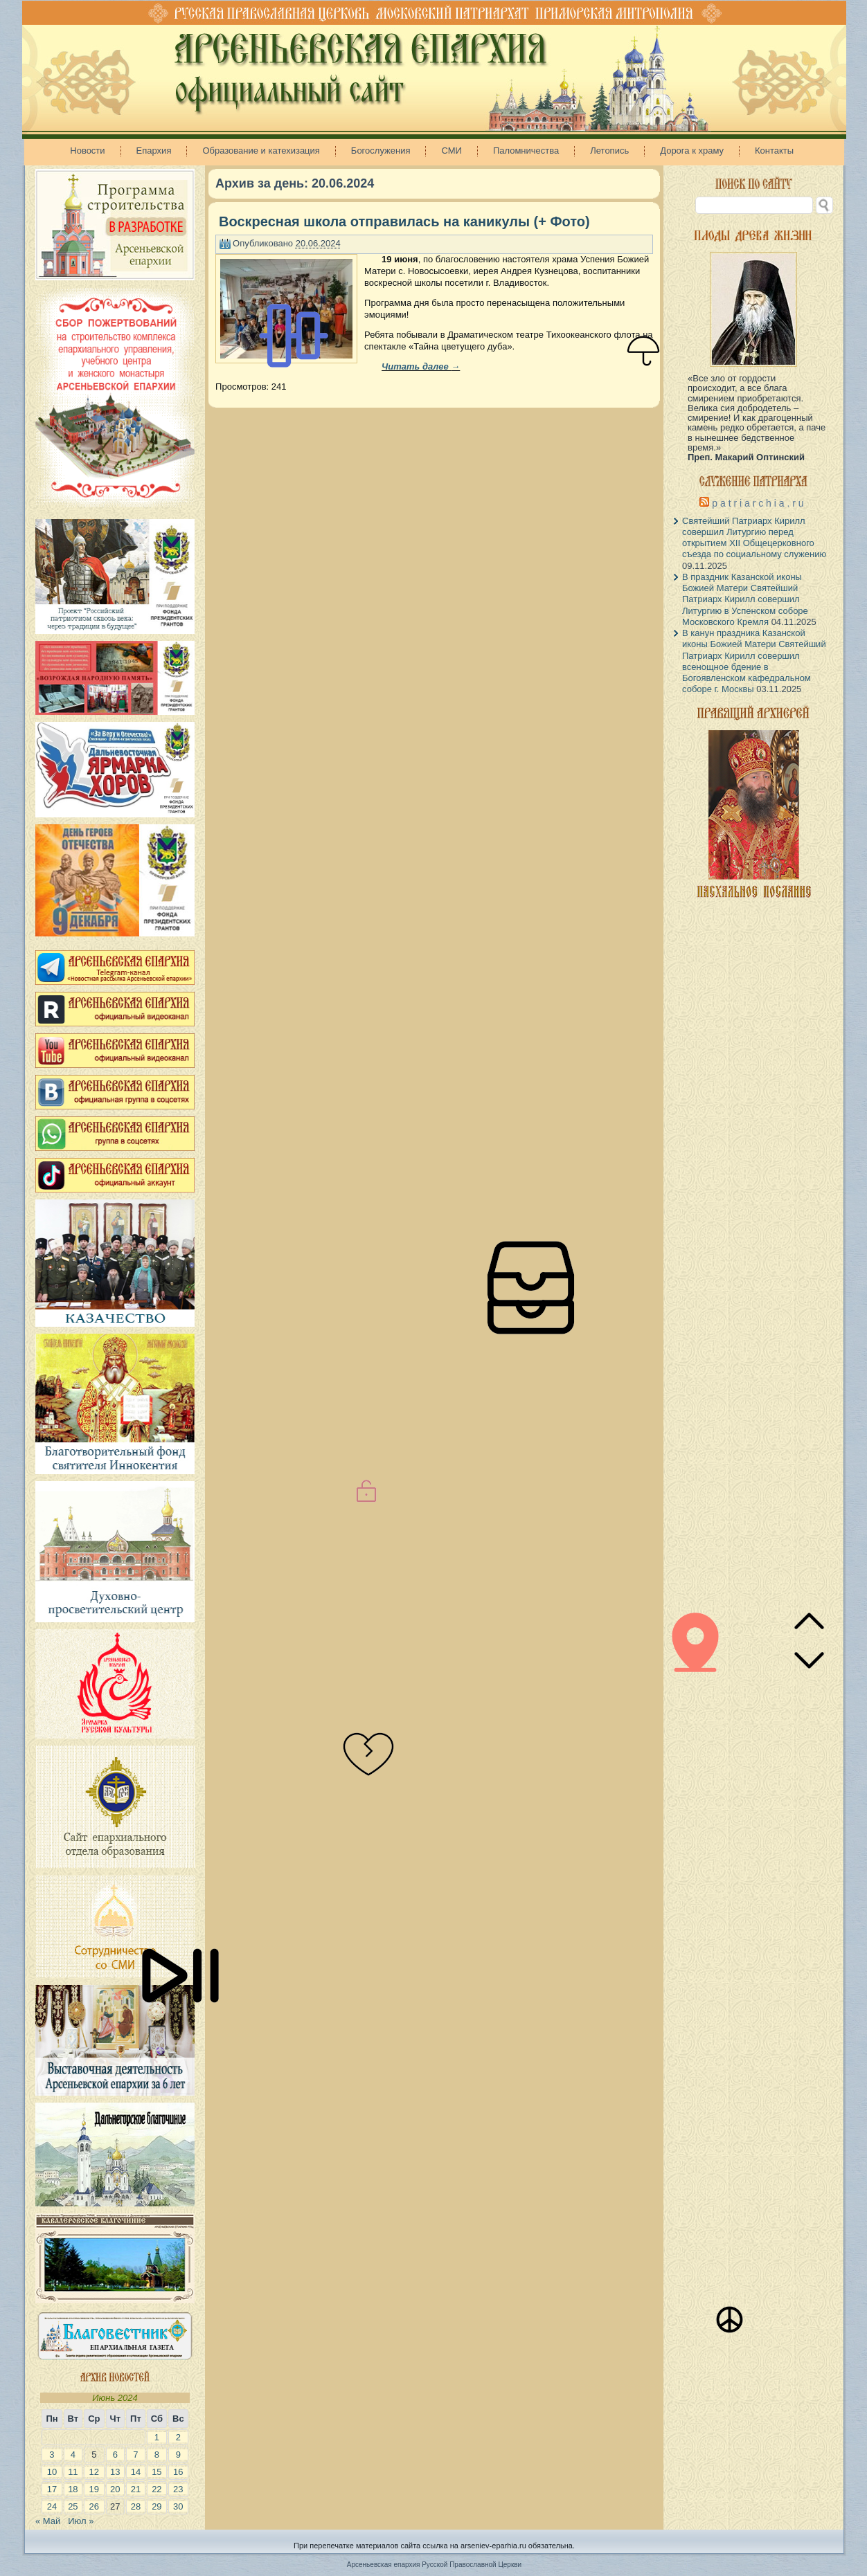  I want to click on indicates weather protection or rain forecast, so click(643, 351).